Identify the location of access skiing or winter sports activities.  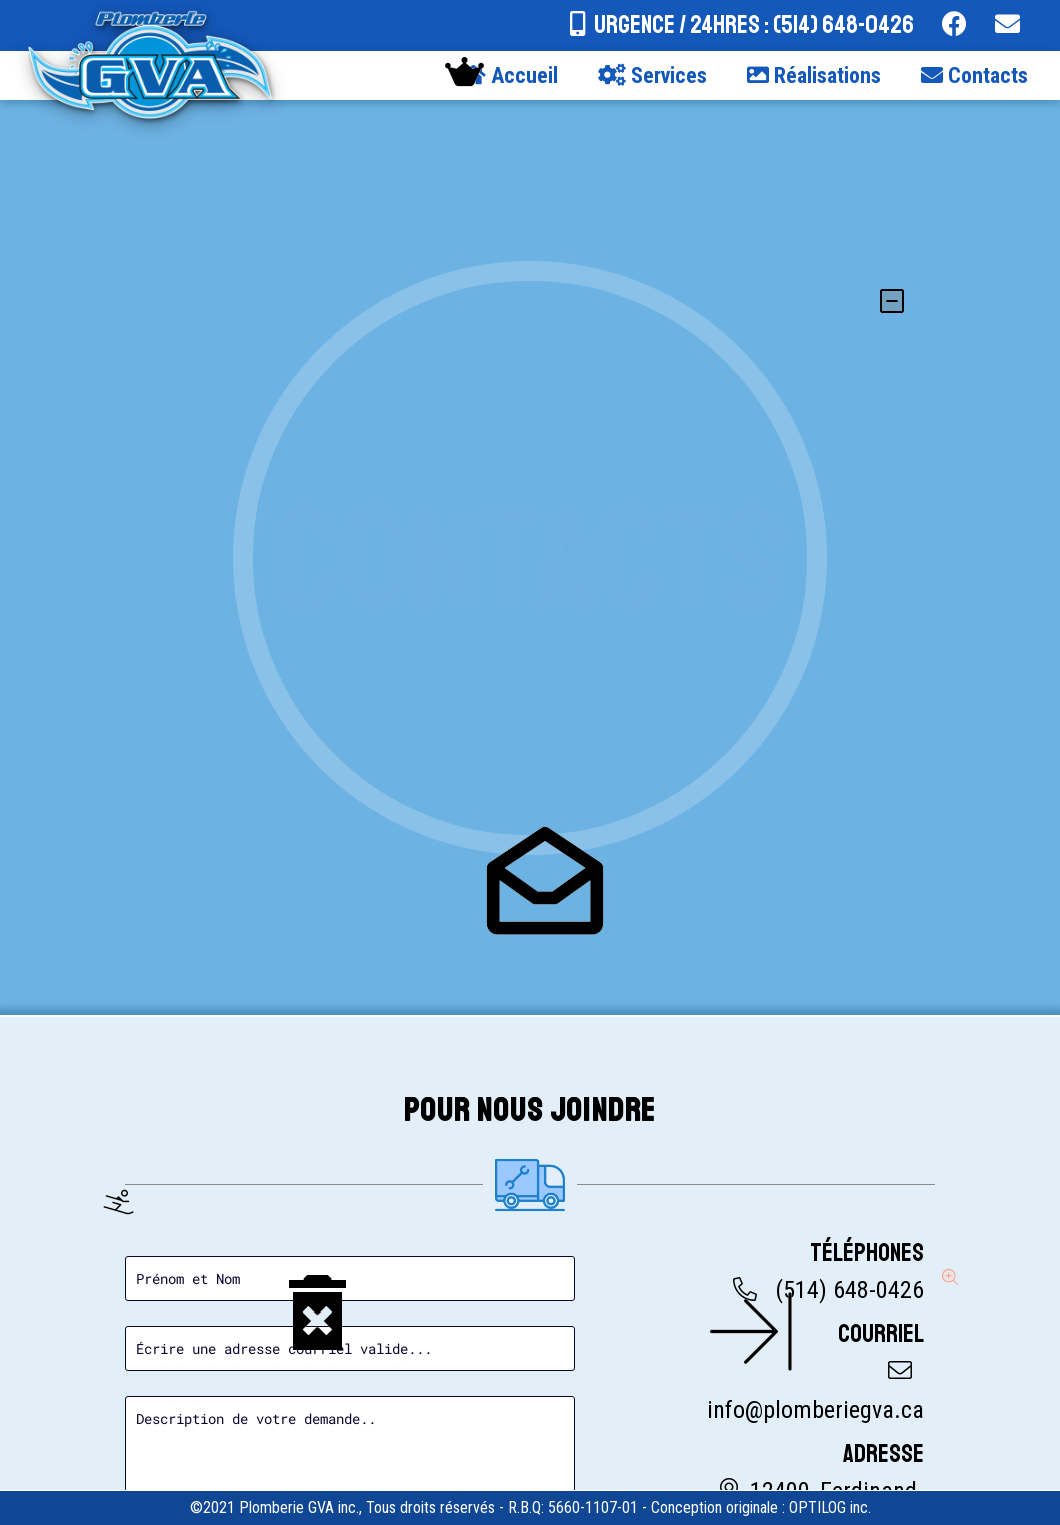
(118, 1202).